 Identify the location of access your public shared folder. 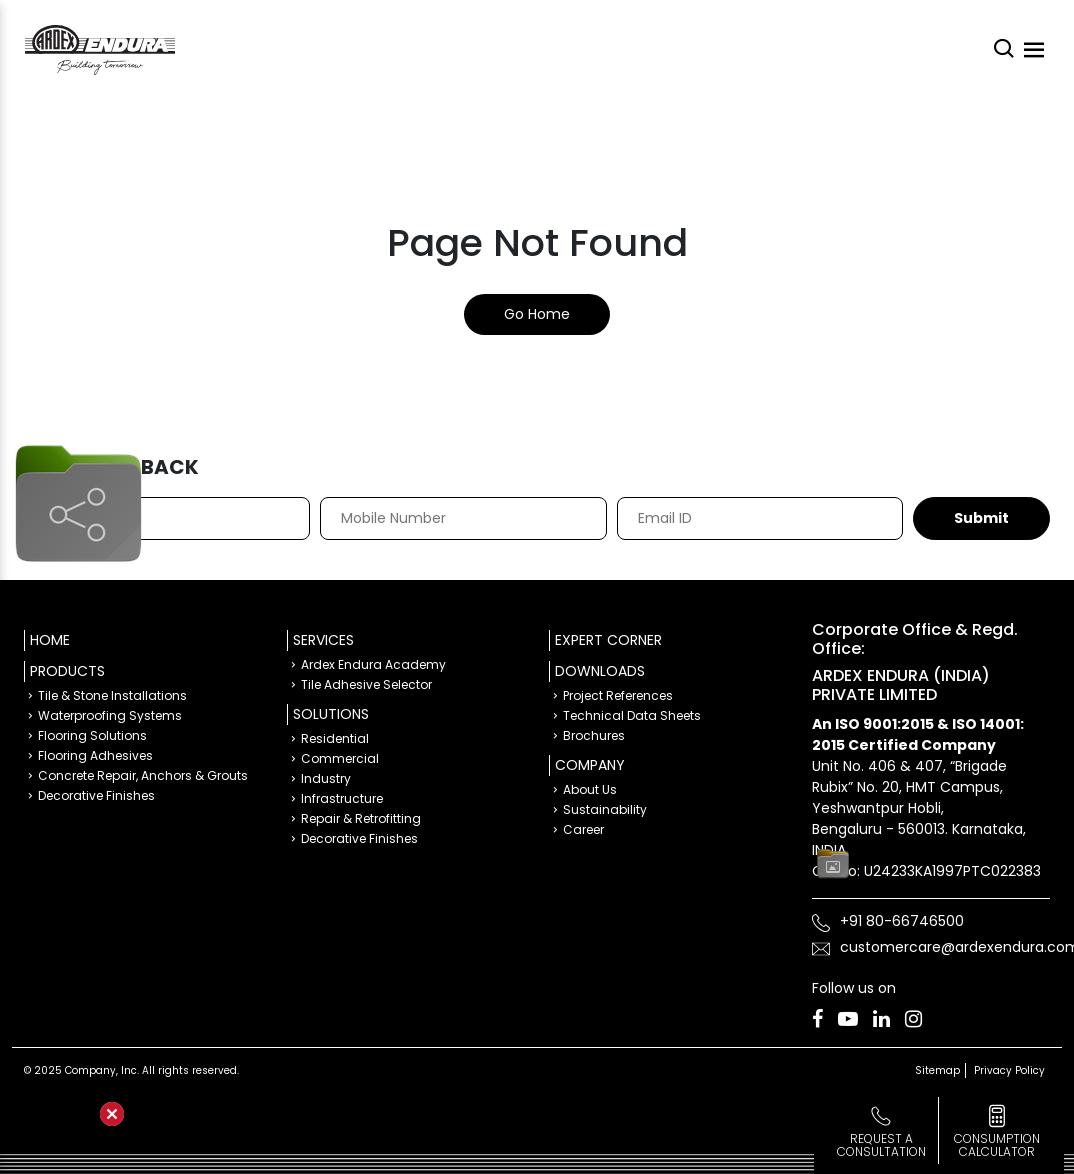
(78, 503).